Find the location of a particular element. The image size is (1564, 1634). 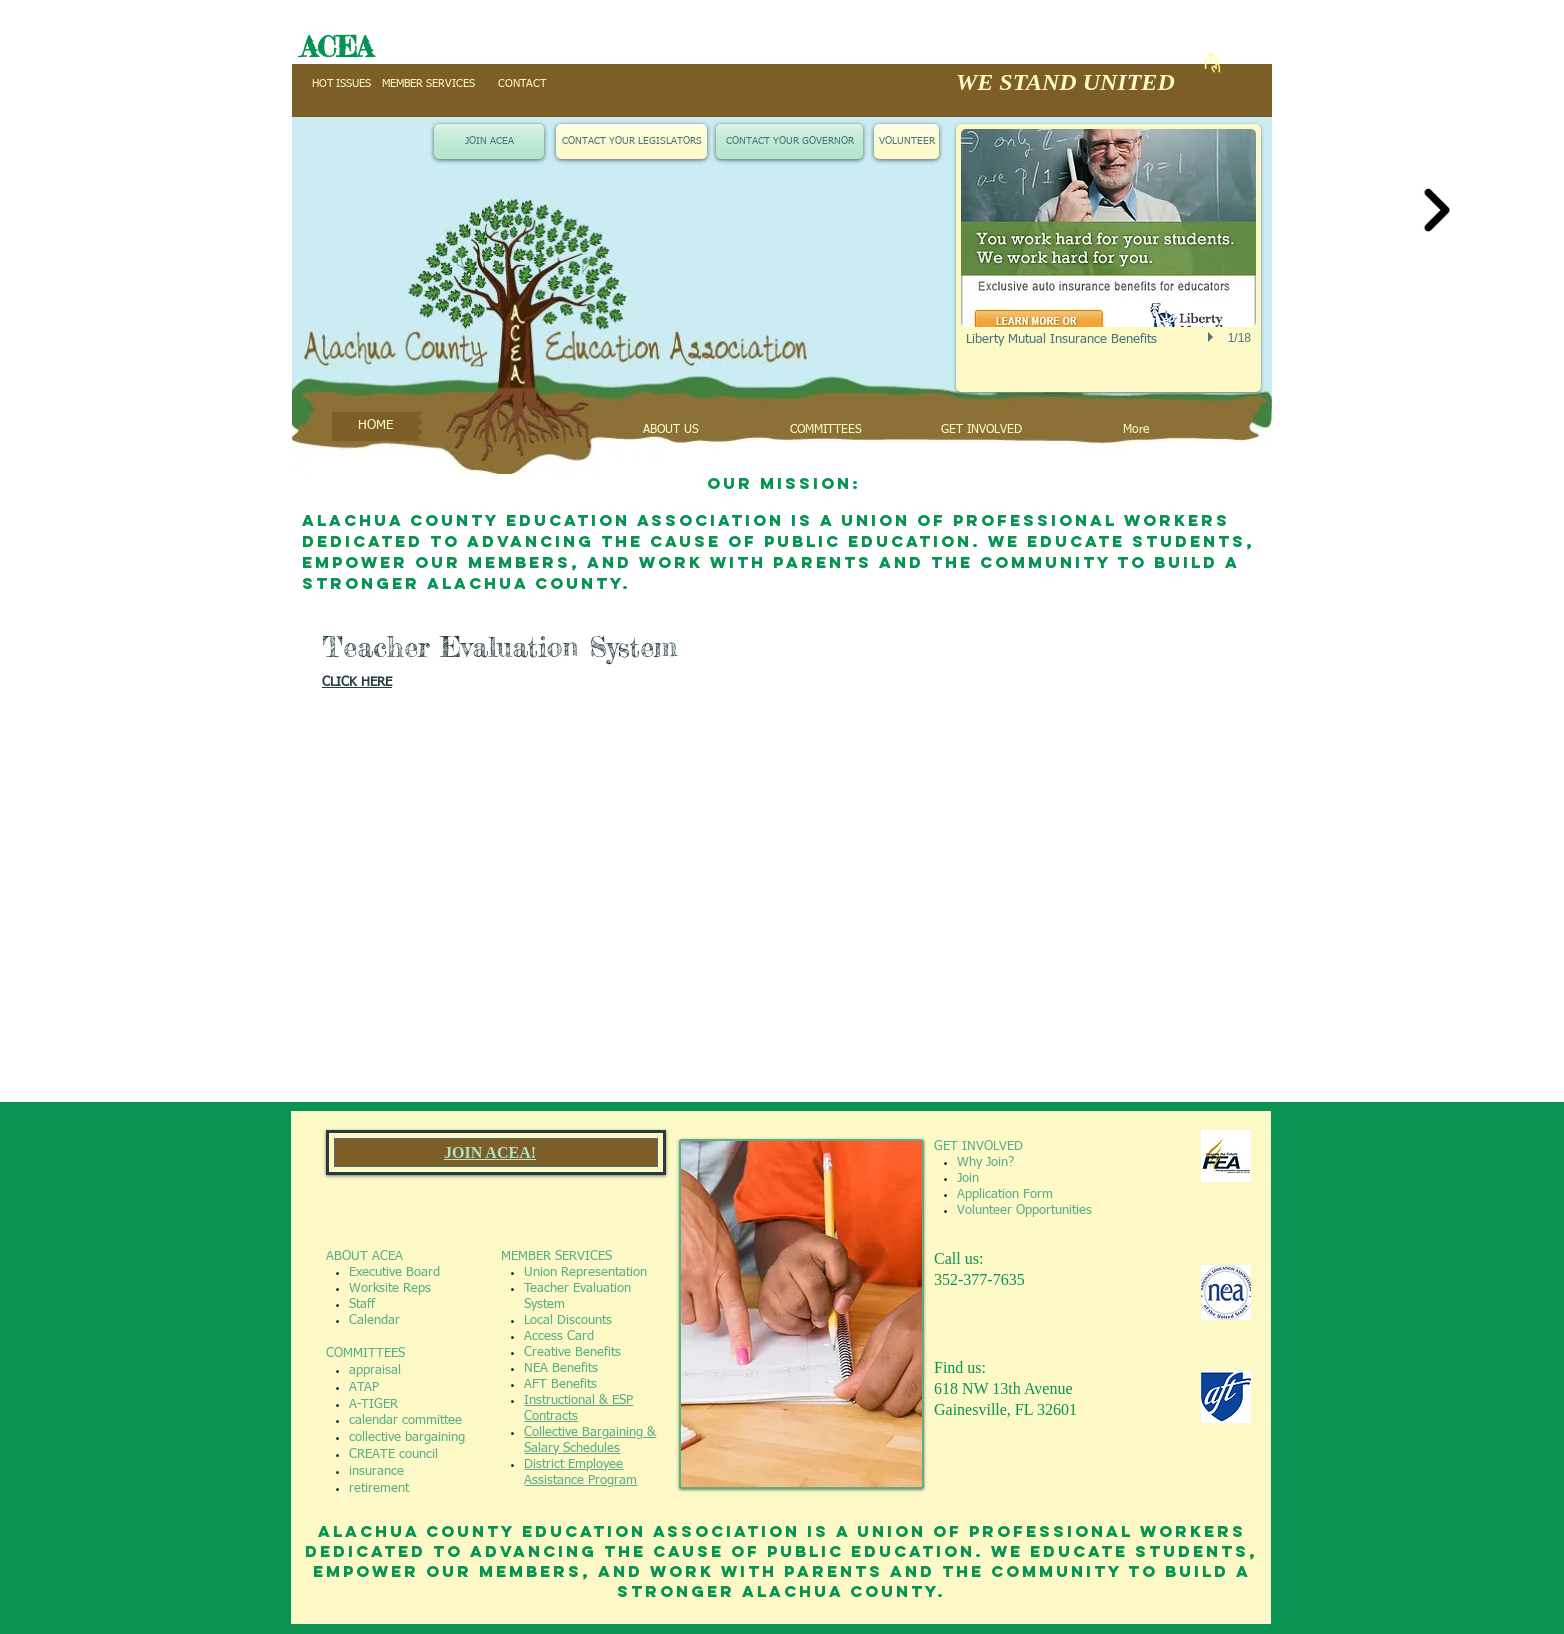

deposit or add funds to account is located at coordinates (1211, 62).